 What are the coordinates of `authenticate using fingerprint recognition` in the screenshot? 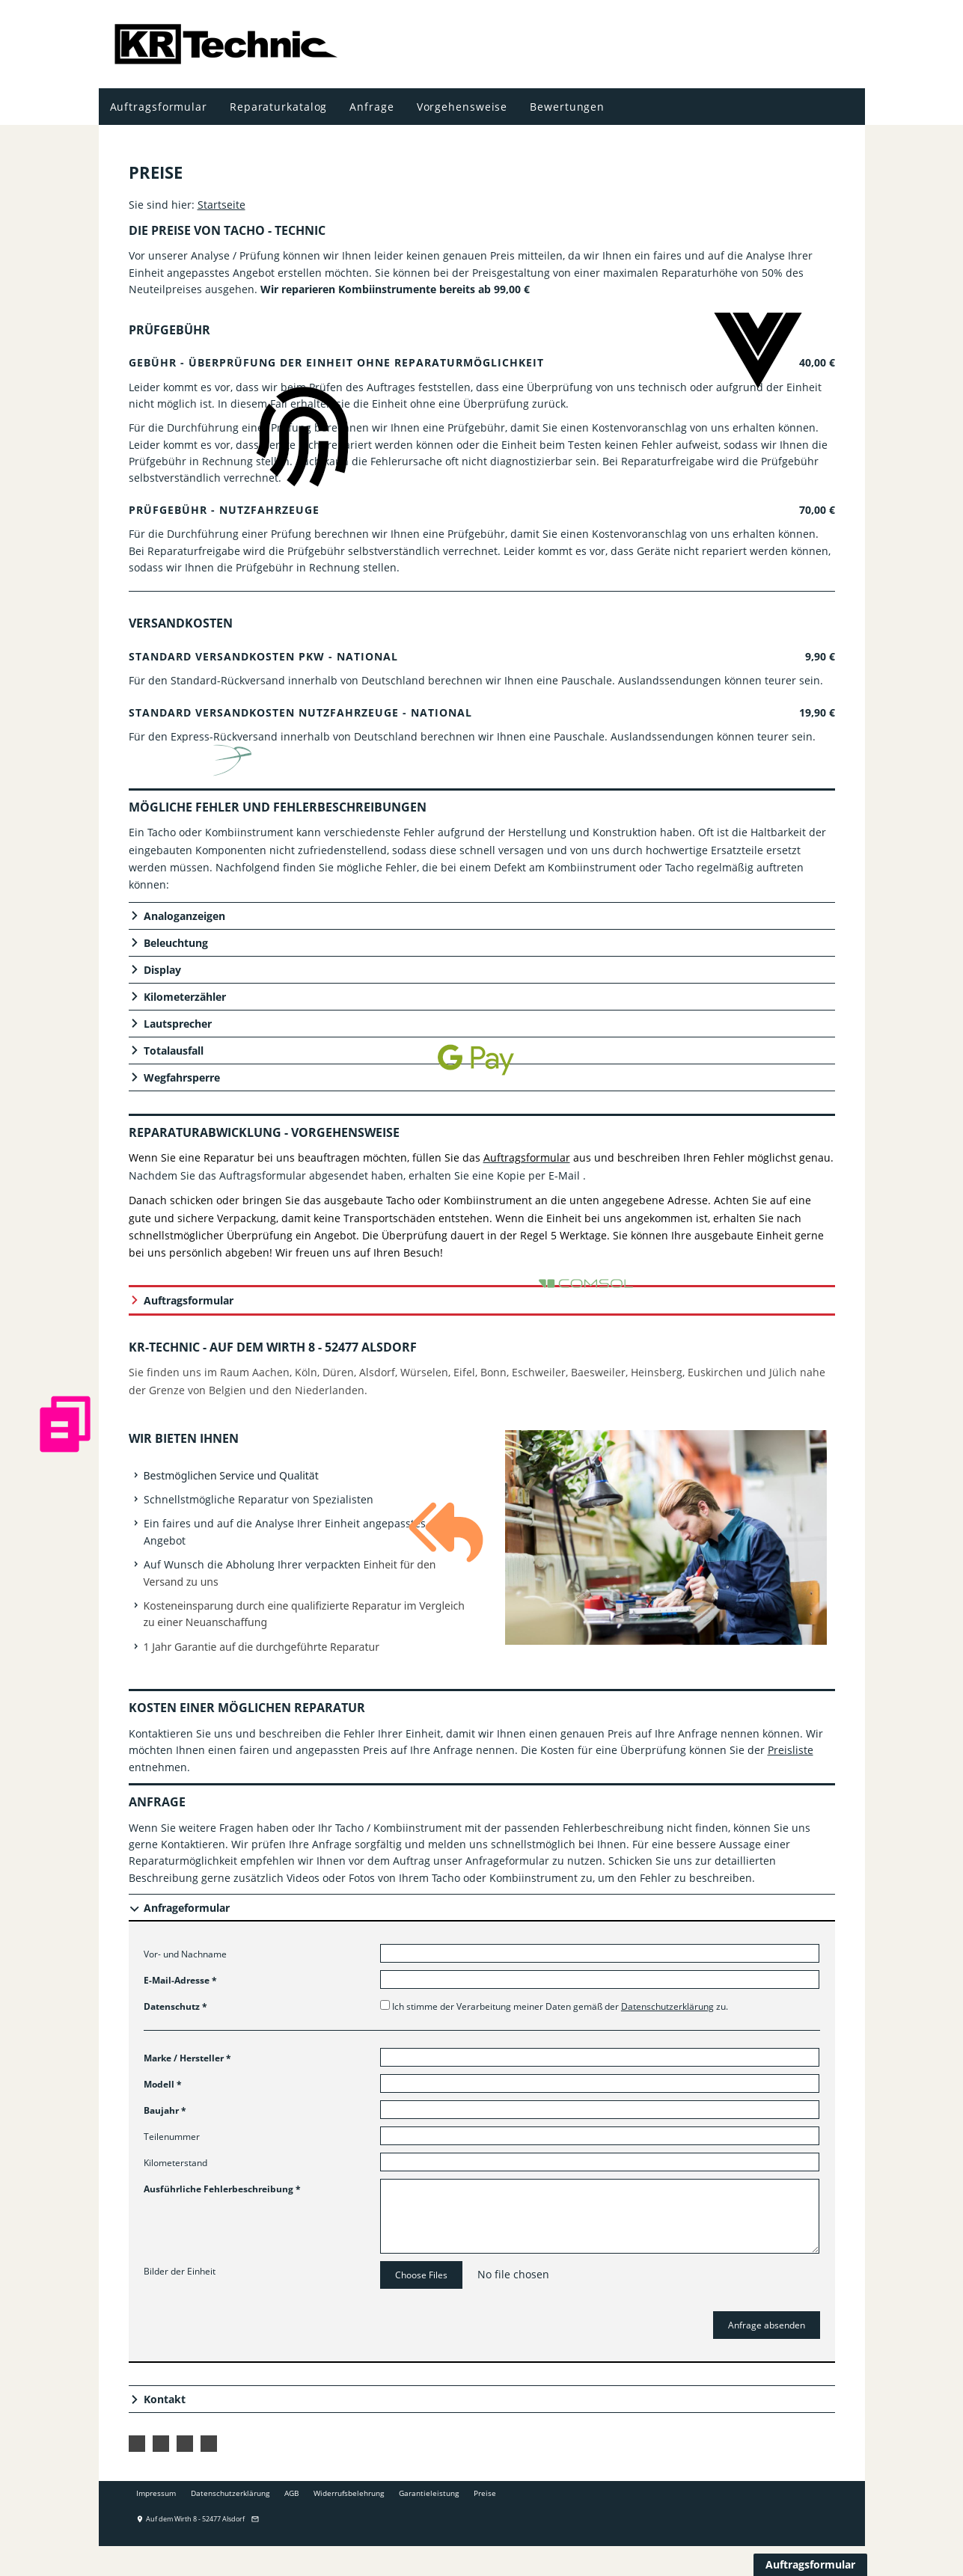 It's located at (304, 436).